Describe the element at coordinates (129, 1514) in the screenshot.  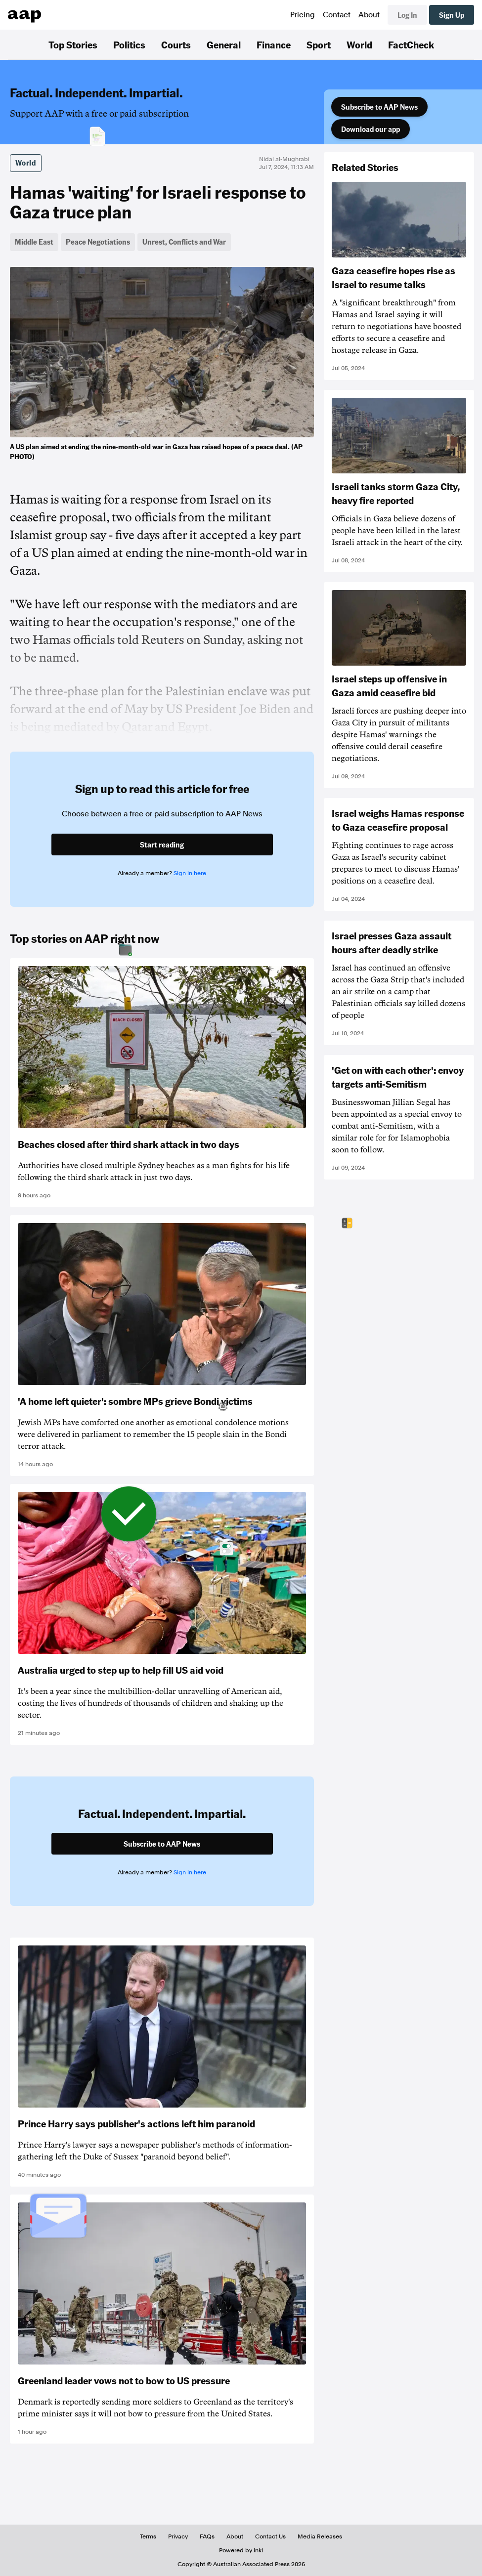
I see `indicates file has been successfully synced and shared` at that location.